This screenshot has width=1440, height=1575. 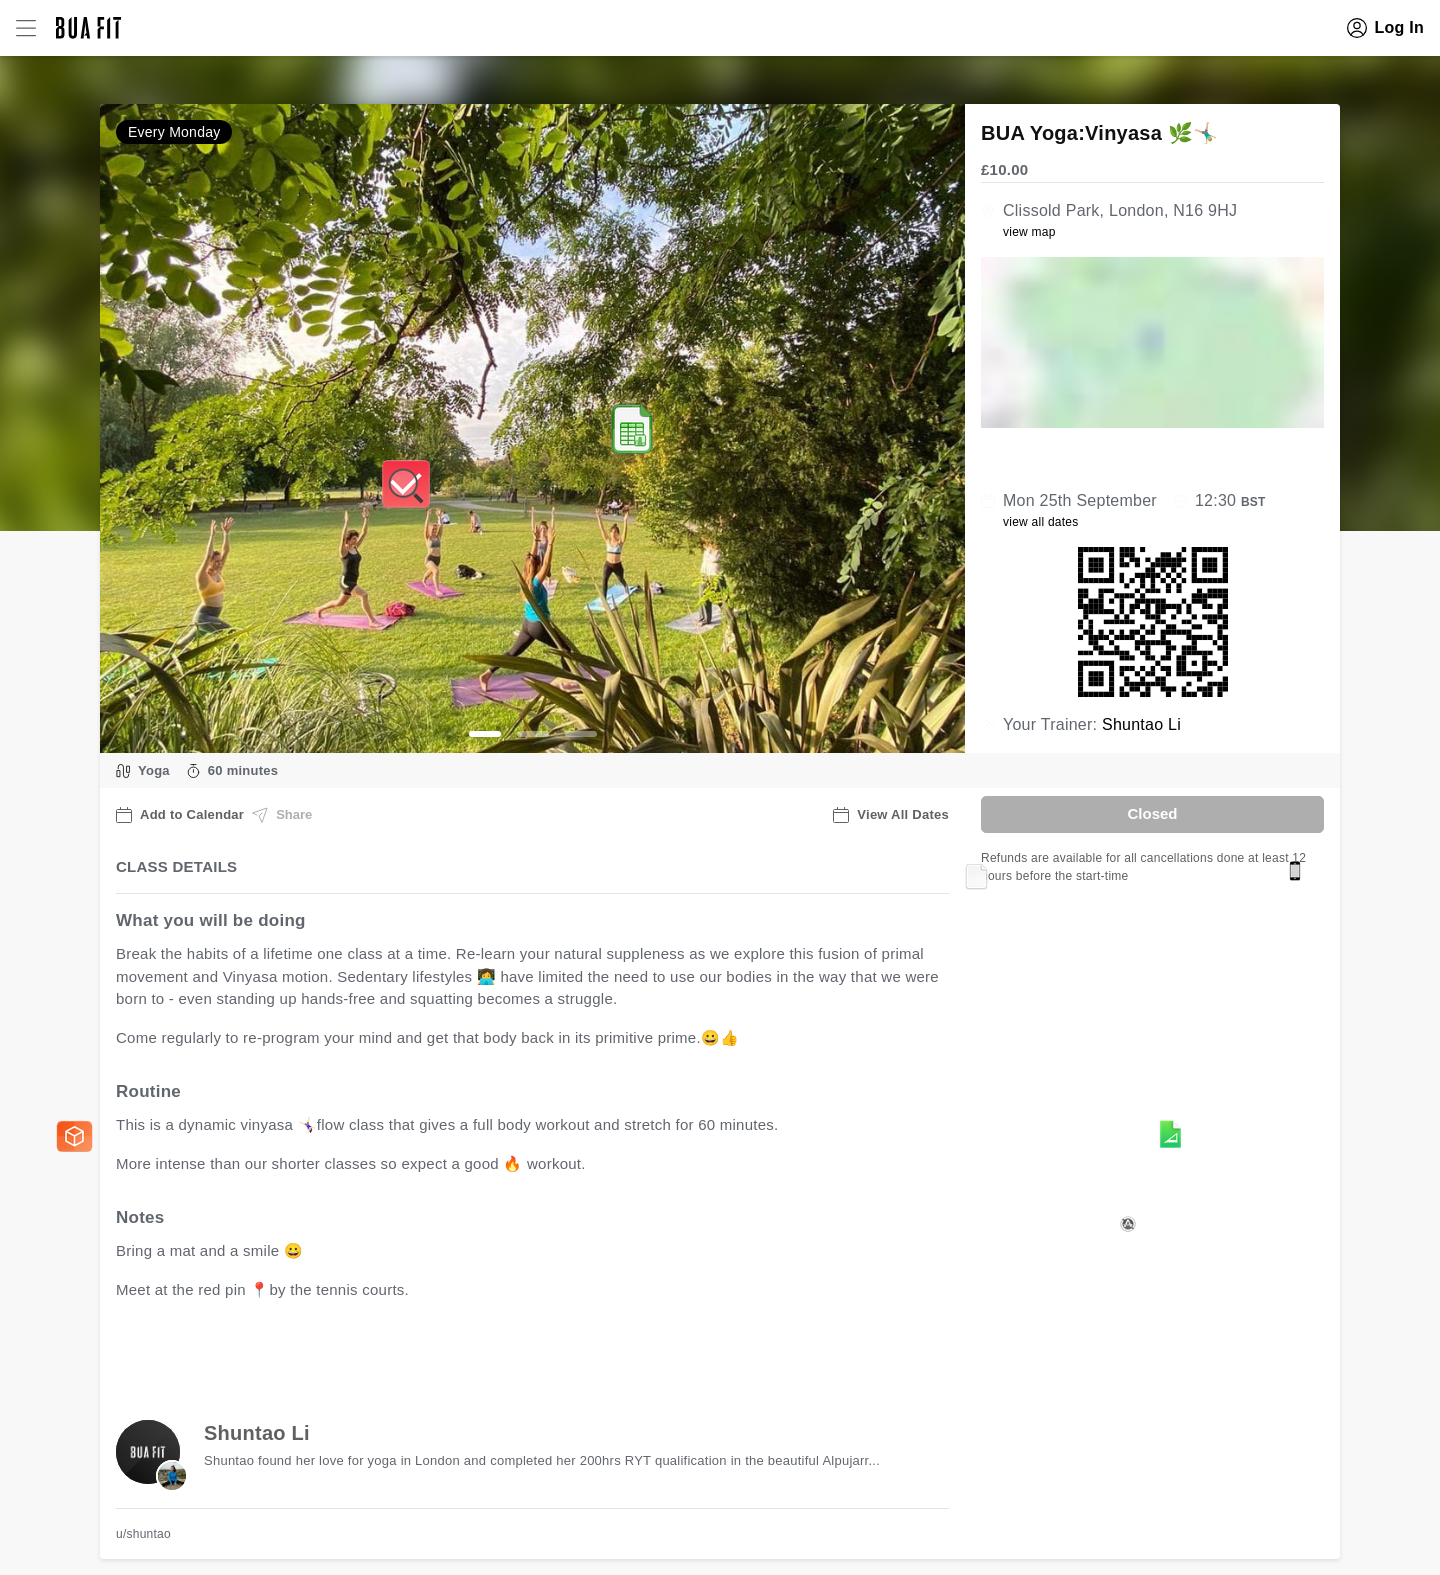 What do you see at coordinates (976, 876) in the screenshot?
I see `indicates an empty or zero-byte file` at bounding box center [976, 876].